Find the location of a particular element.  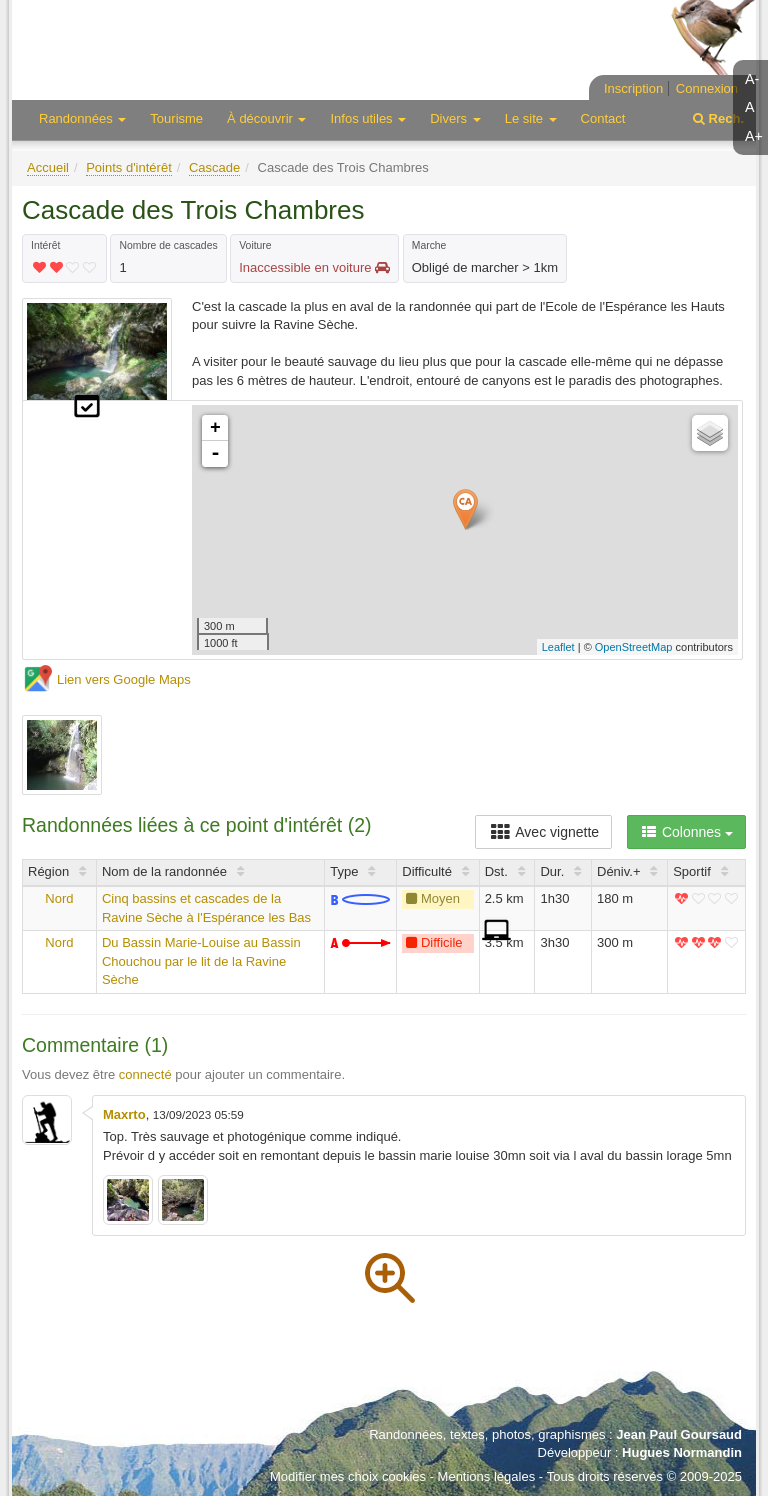

zoom in on content or image is located at coordinates (390, 1278).